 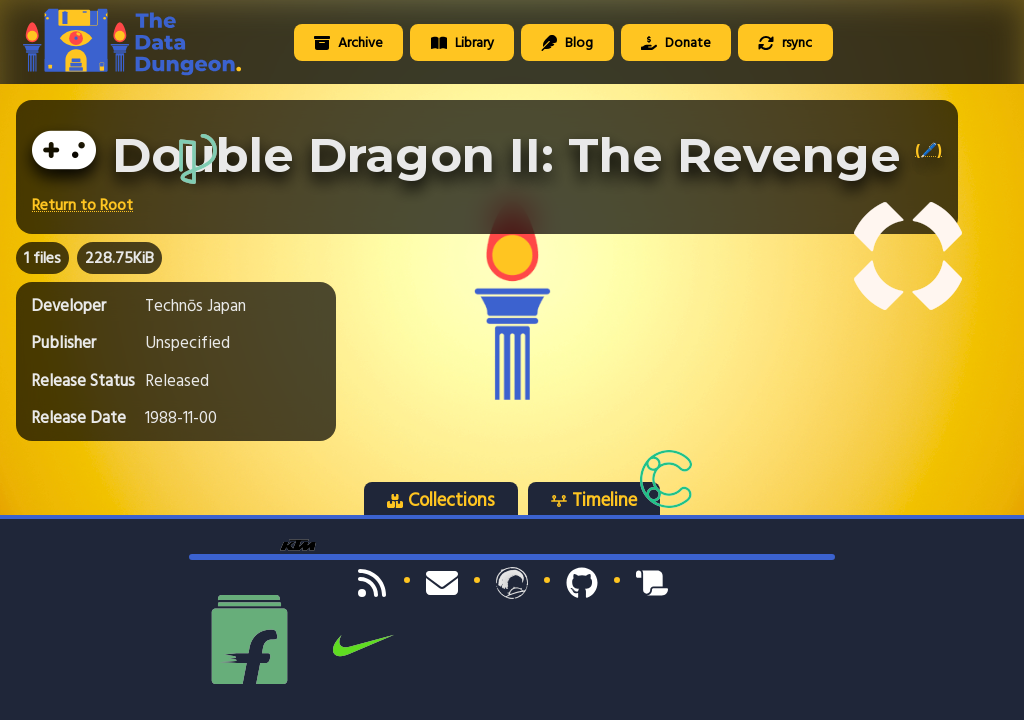 What do you see at coordinates (666, 479) in the screenshot?
I see `link to Contentful CMS platform` at bounding box center [666, 479].